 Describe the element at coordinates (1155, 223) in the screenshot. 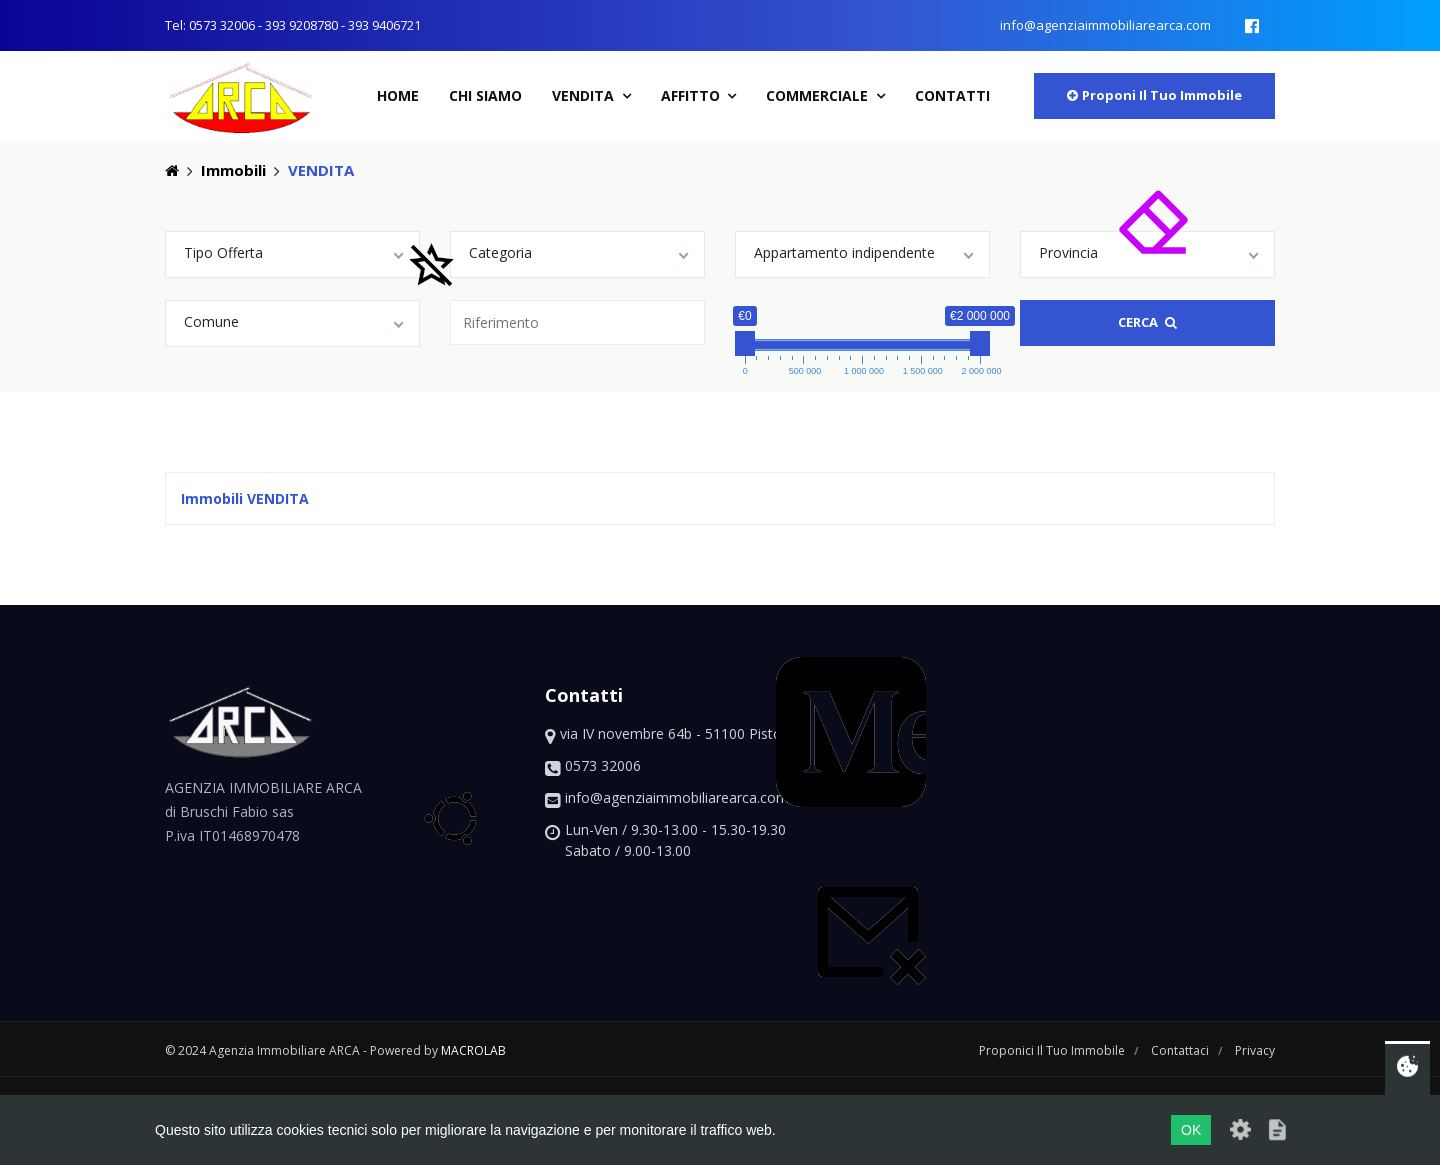

I see `erase or delete selected content` at that location.